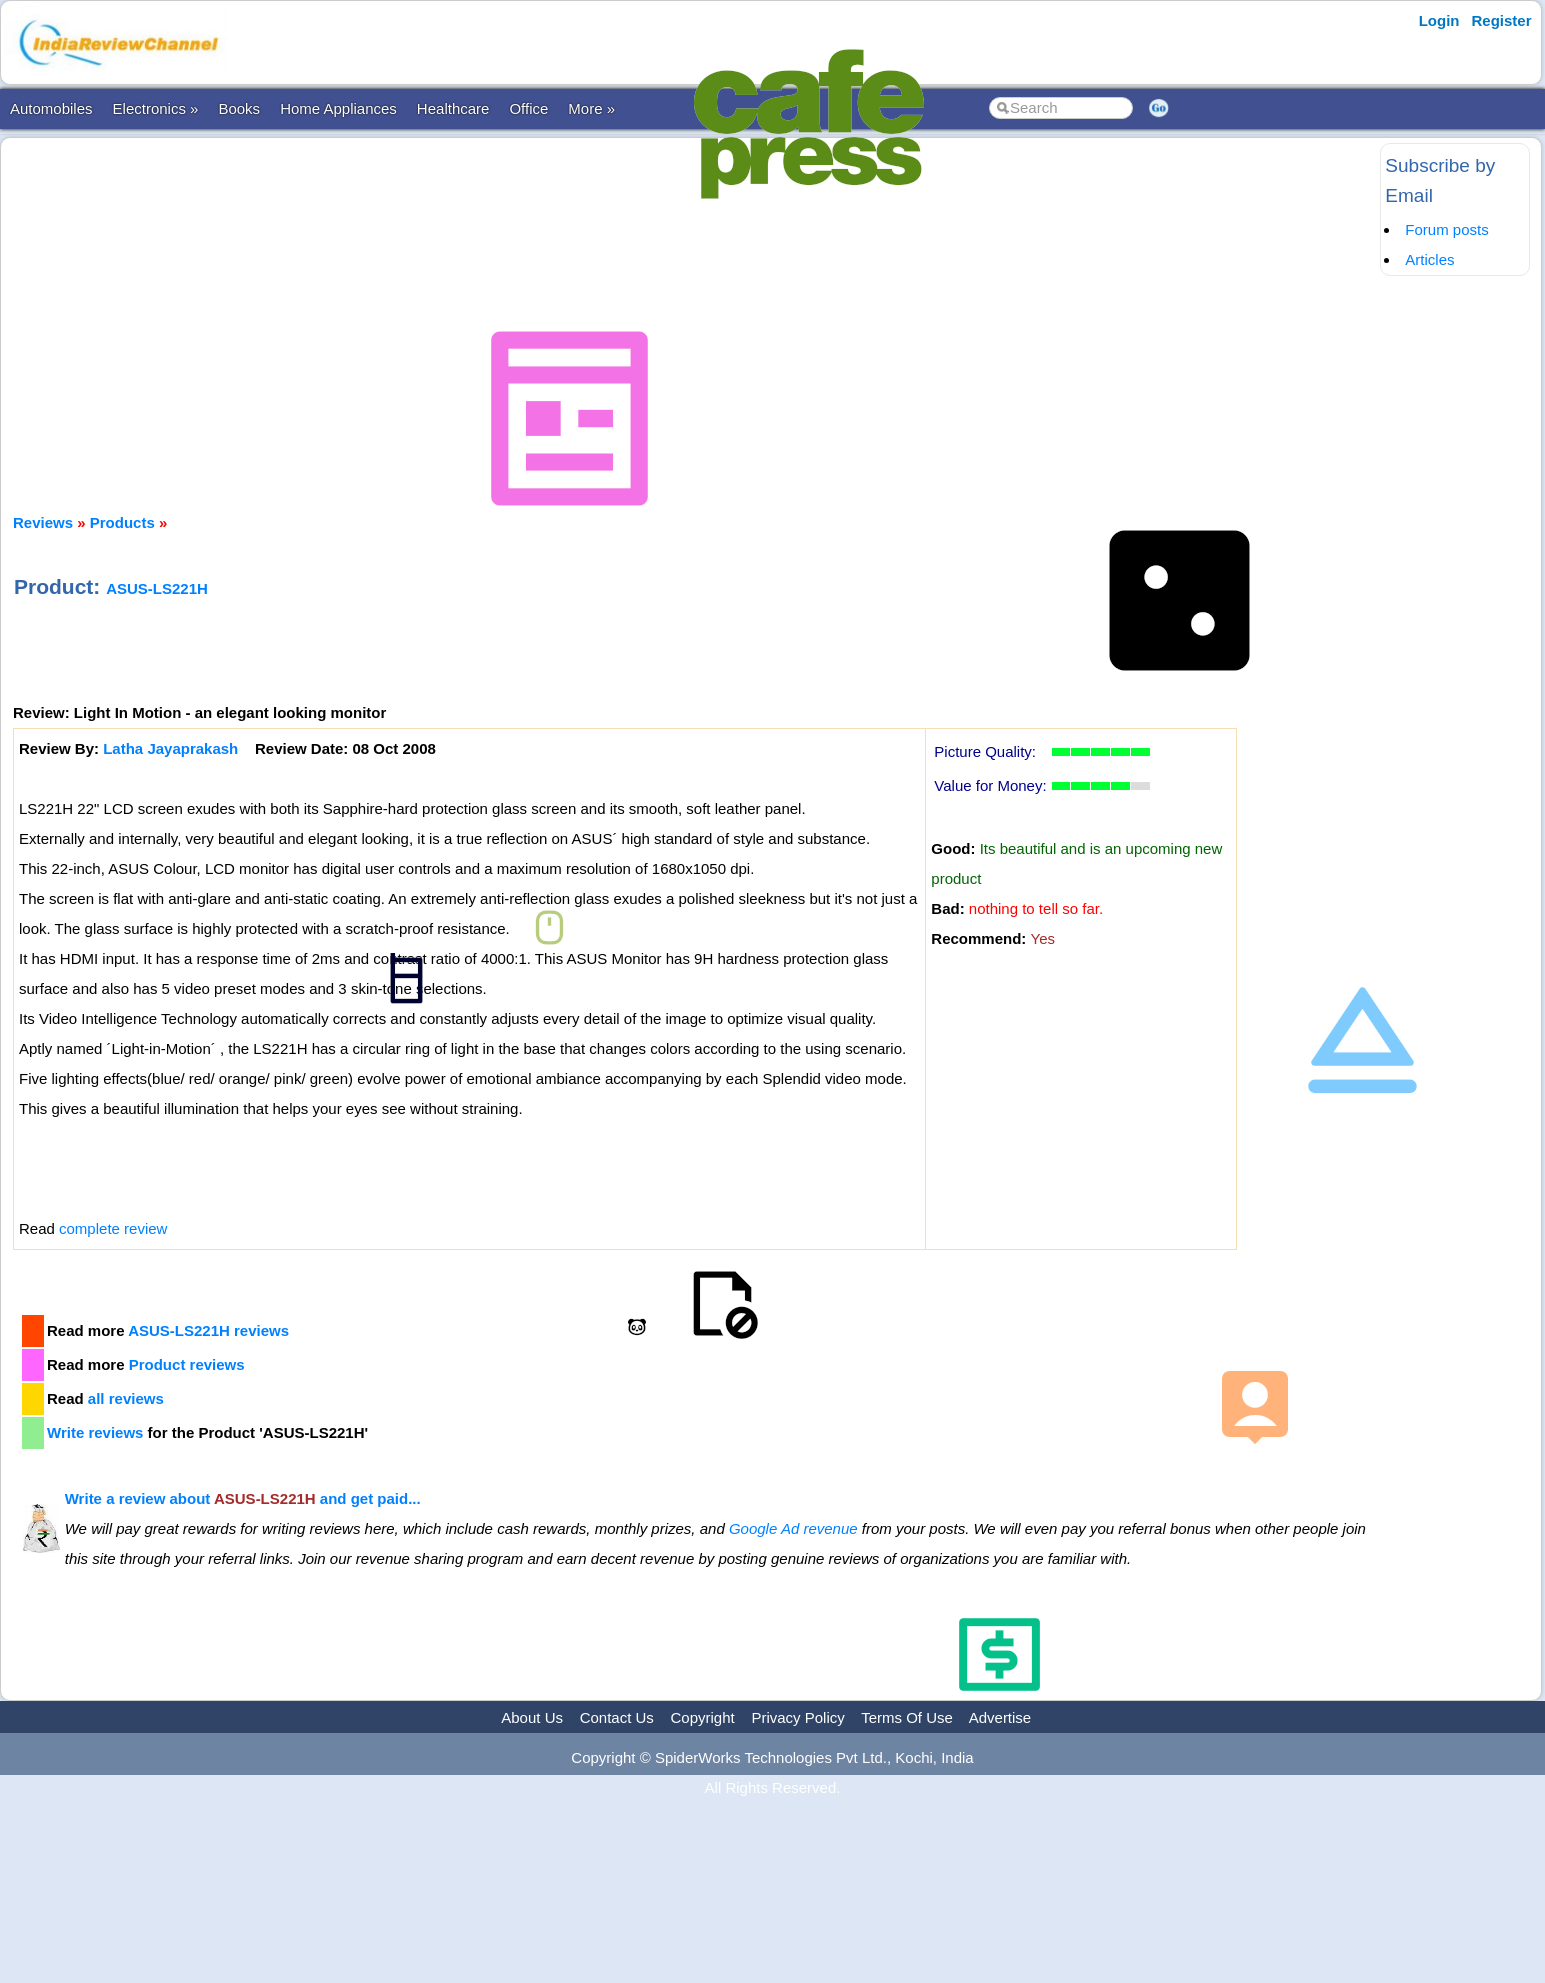 The height and width of the screenshot is (1983, 1545). Describe the element at coordinates (406, 980) in the screenshot. I see `access mobile device settings` at that location.